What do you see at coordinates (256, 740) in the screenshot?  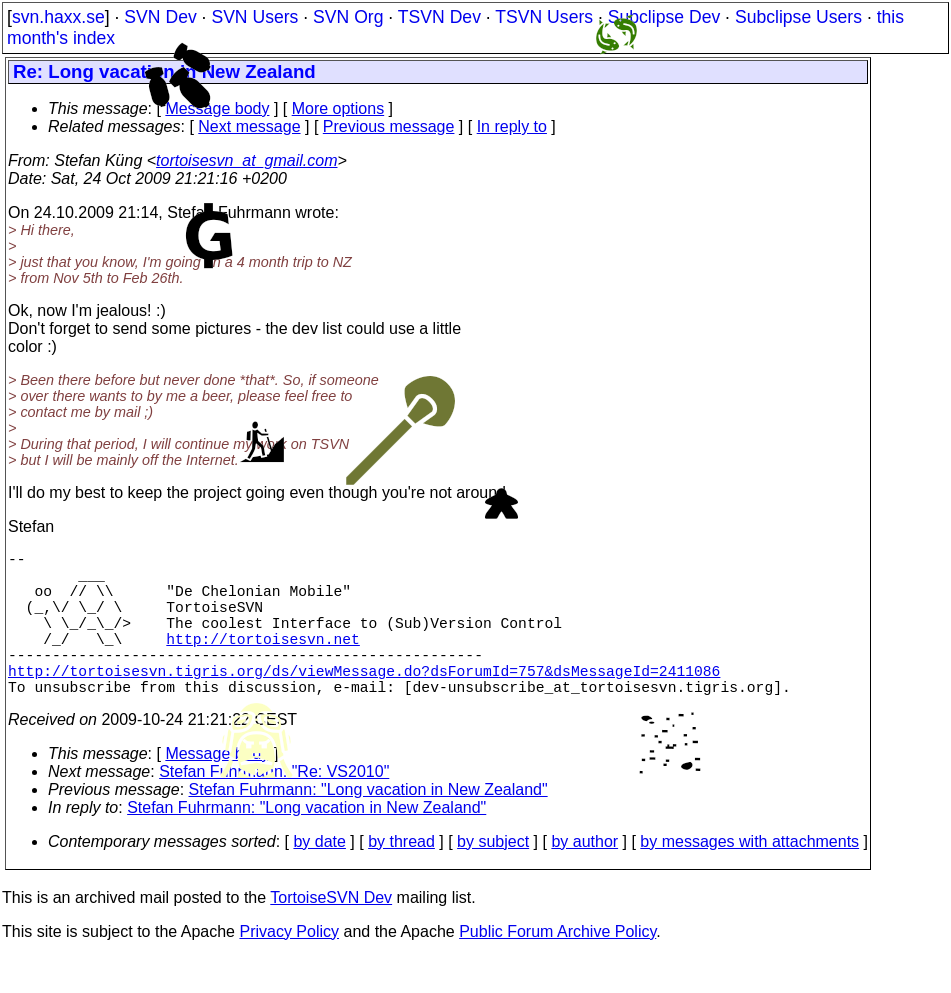 I see `view pilot or aviation-related content` at bounding box center [256, 740].